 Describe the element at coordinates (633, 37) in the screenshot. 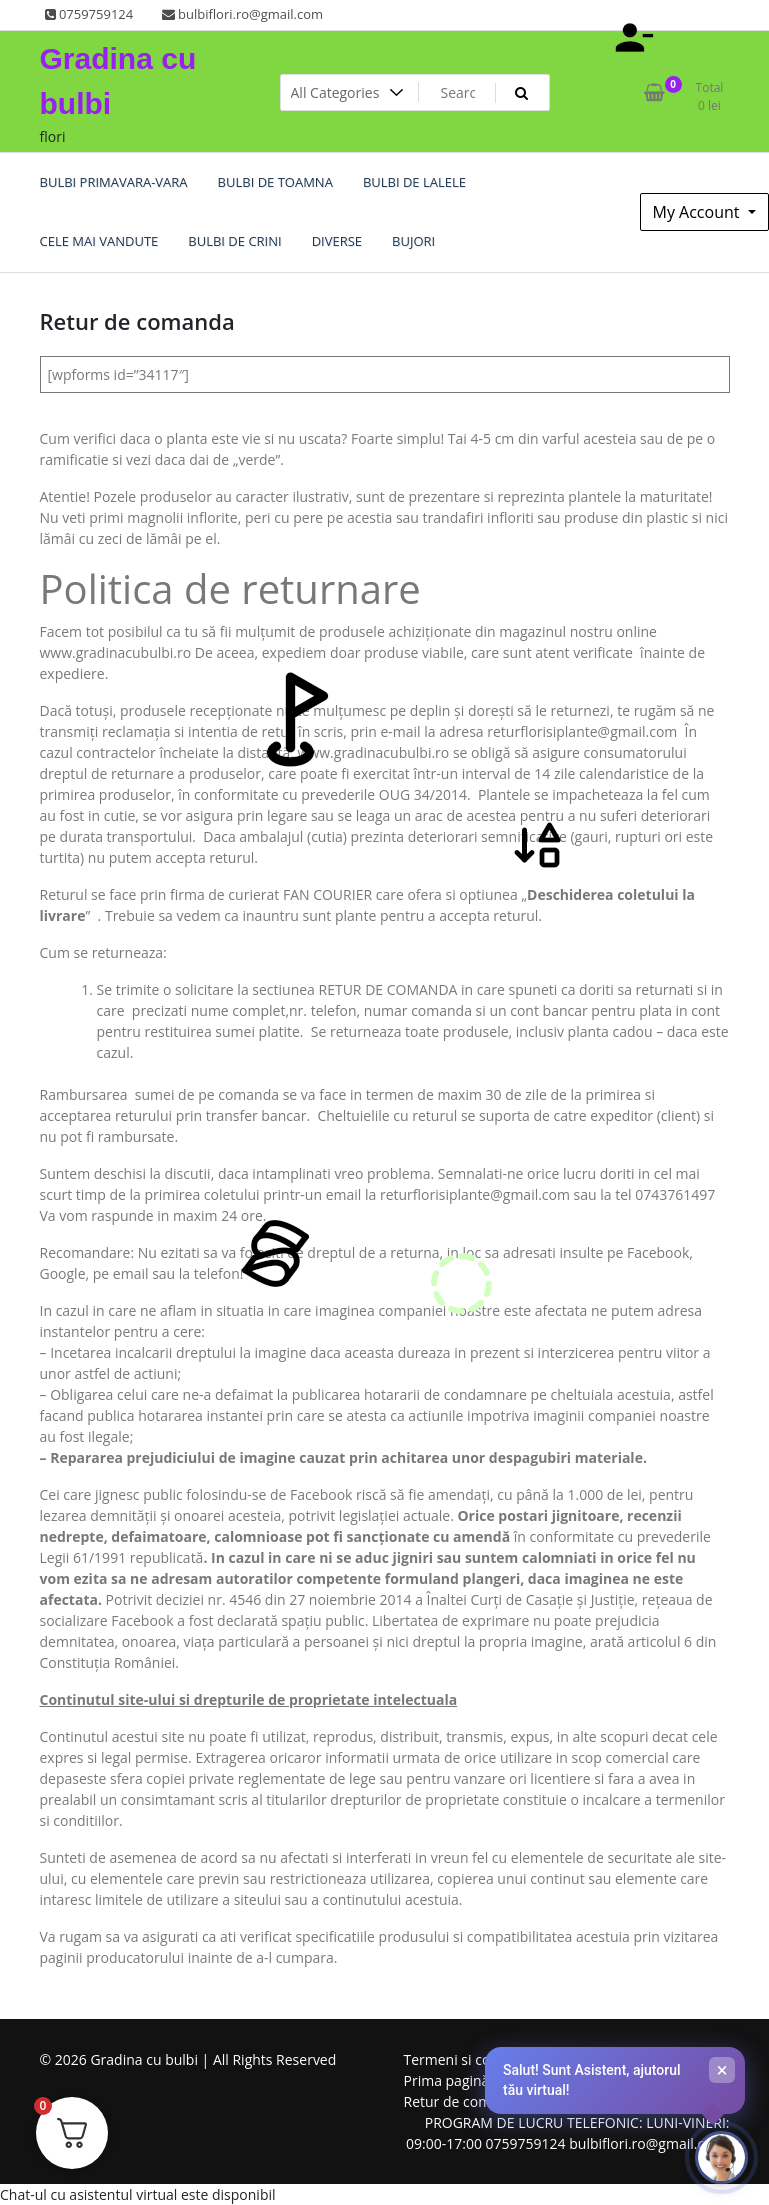

I see `remove a contact or friend` at that location.